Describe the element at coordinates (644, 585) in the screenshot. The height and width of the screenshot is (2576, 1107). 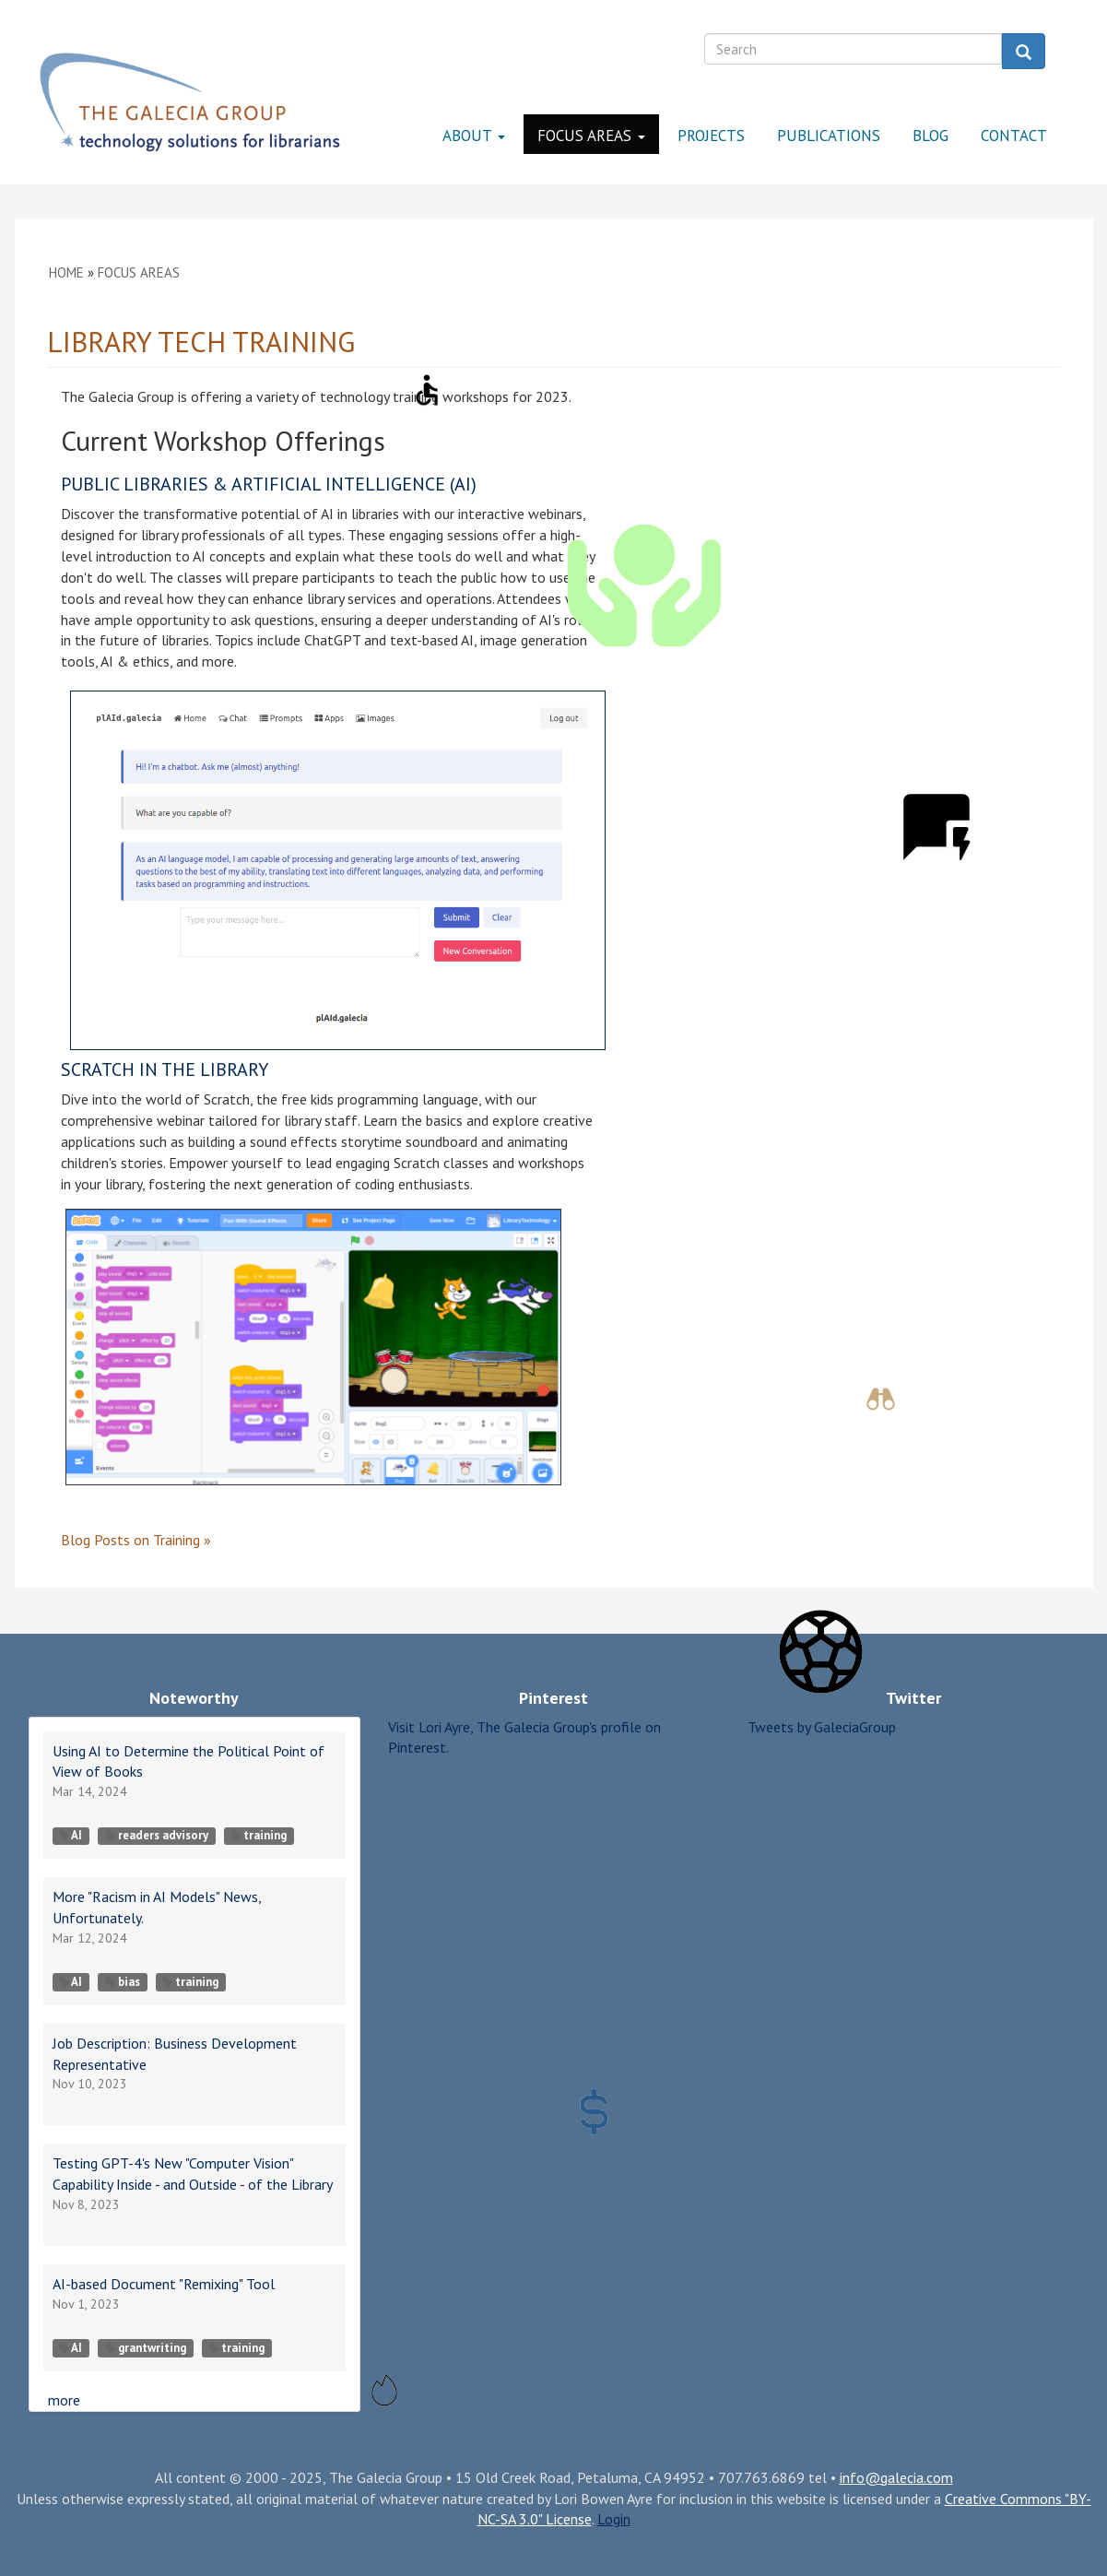
I see `access community support or care services` at that location.